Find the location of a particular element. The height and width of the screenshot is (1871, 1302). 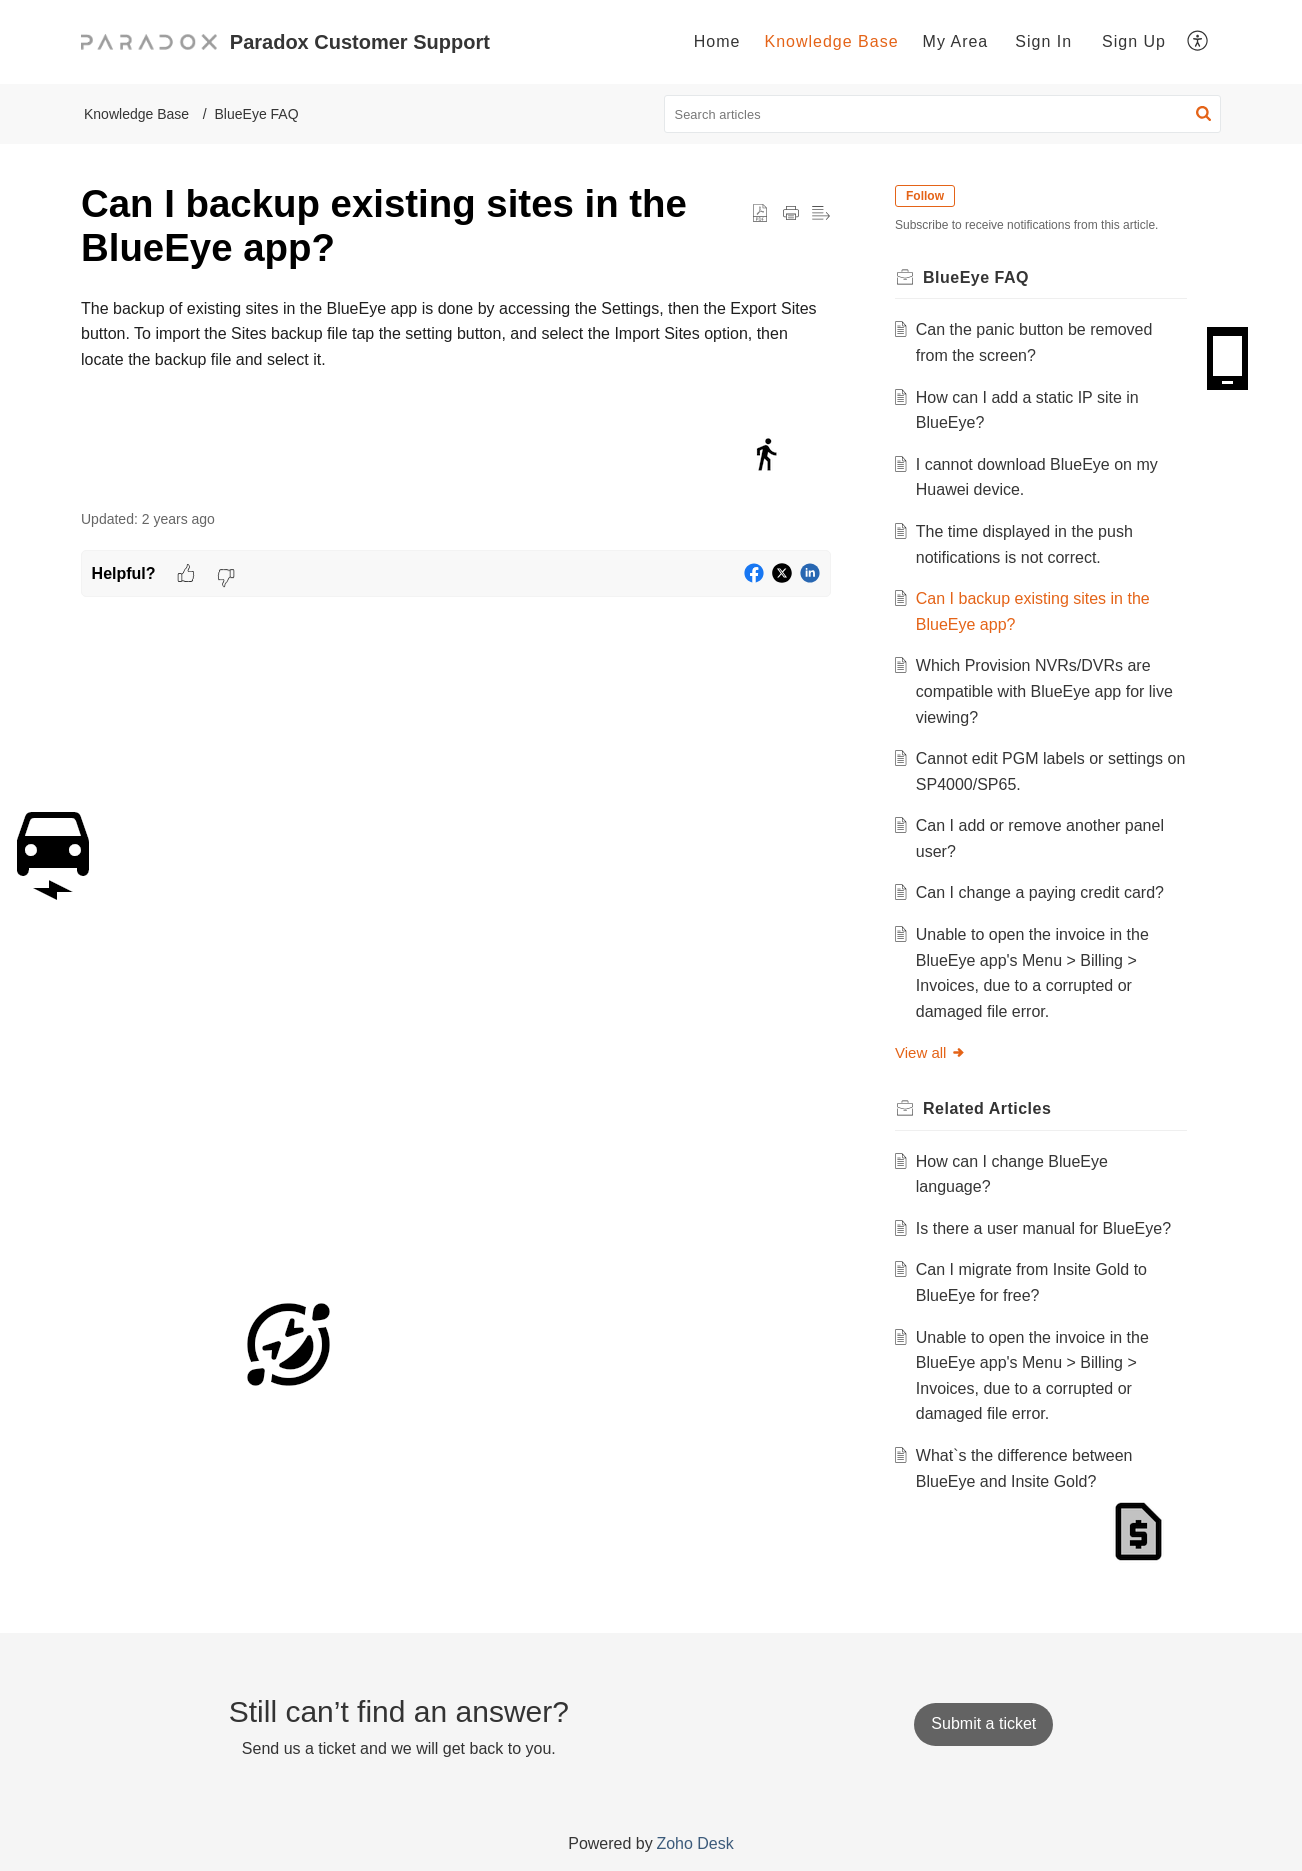

find nearby electric vehicle charging stations is located at coordinates (53, 856).